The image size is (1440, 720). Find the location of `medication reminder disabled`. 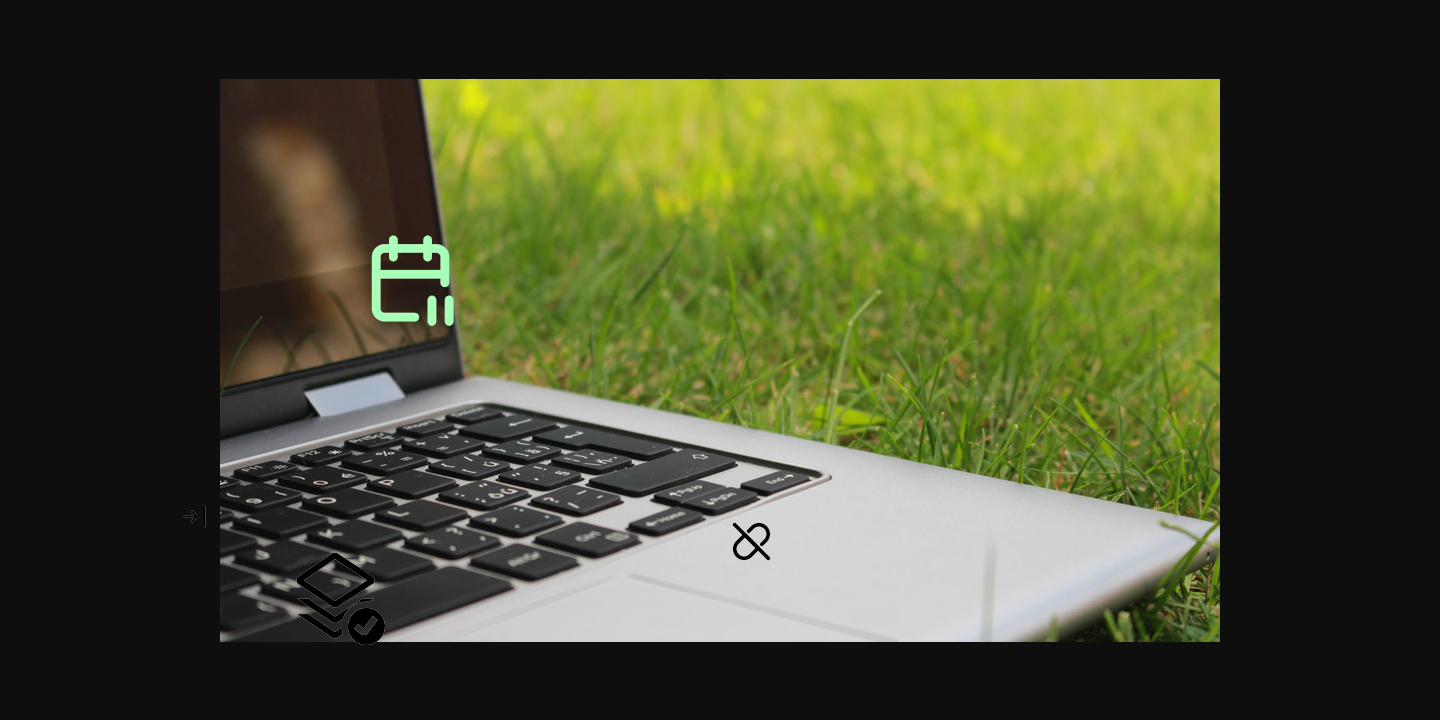

medication reminder disabled is located at coordinates (751, 541).